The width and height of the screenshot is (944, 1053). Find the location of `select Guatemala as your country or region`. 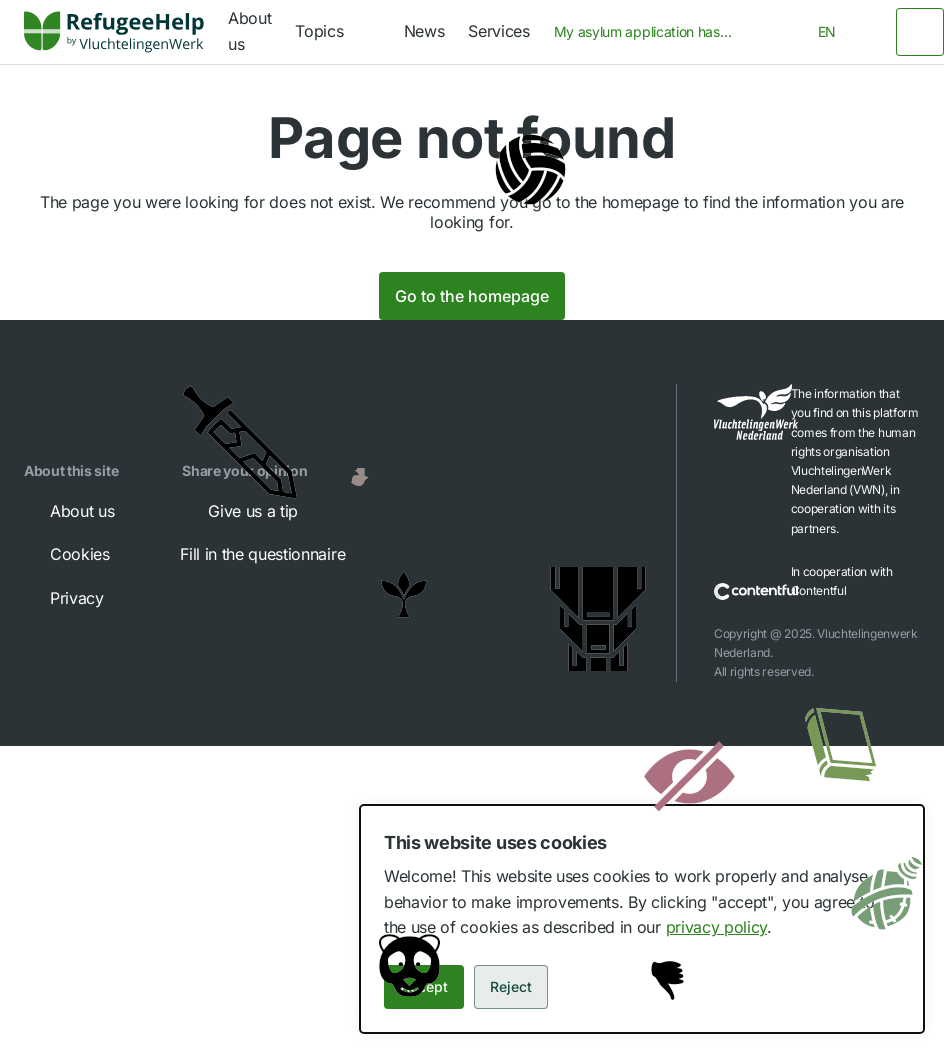

select Guatemala as your country or region is located at coordinates (360, 477).